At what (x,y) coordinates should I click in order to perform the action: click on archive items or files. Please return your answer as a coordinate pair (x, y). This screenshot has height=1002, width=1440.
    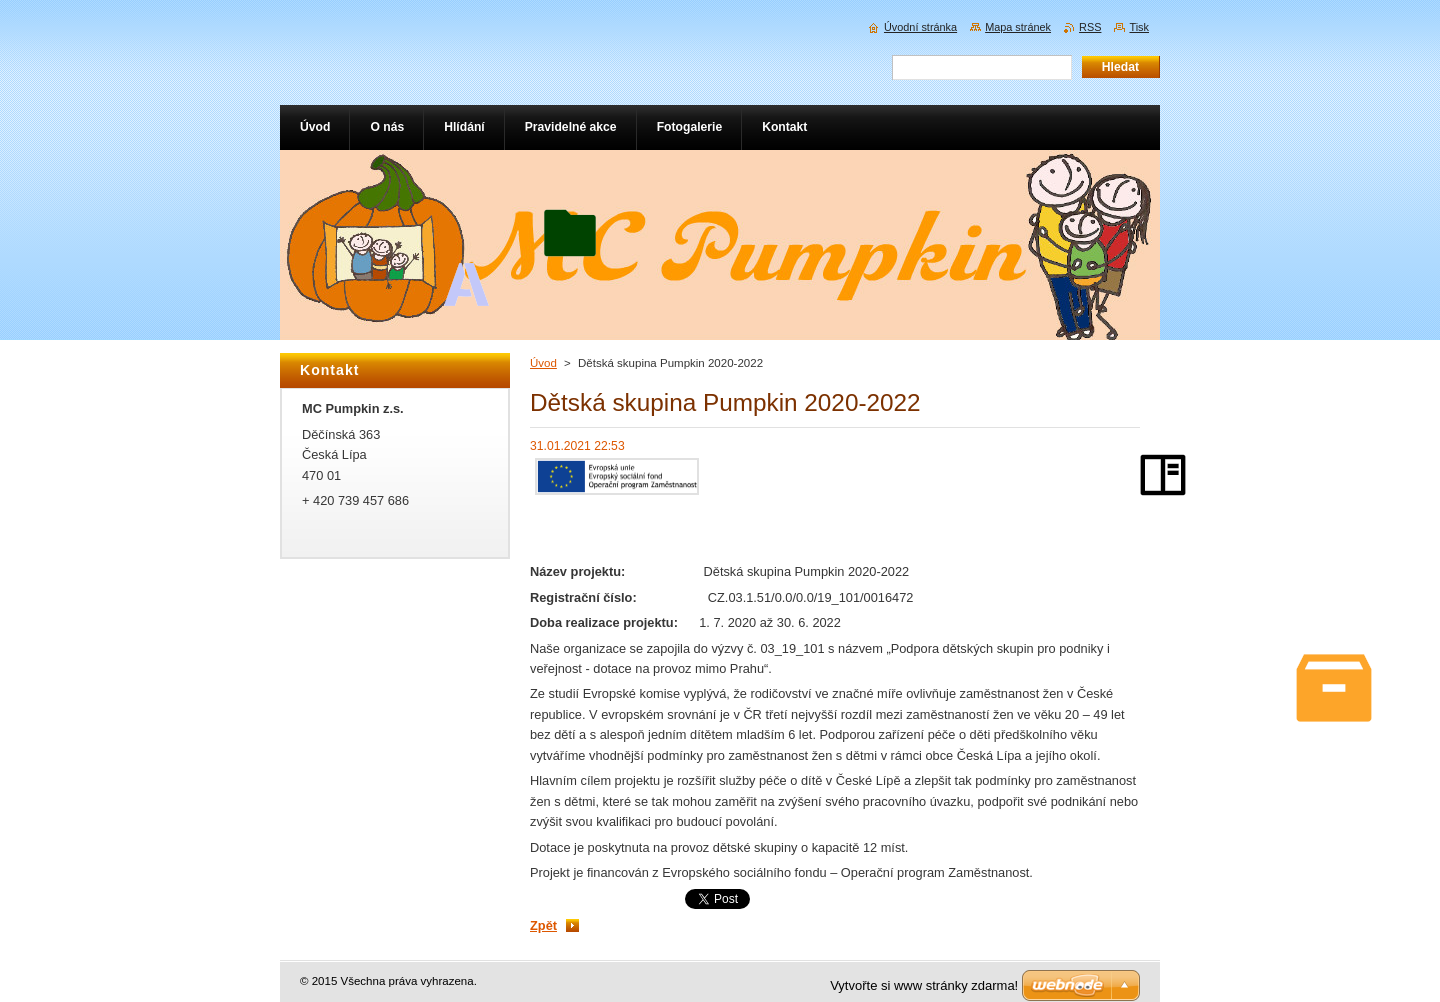
    Looking at the image, I should click on (1334, 688).